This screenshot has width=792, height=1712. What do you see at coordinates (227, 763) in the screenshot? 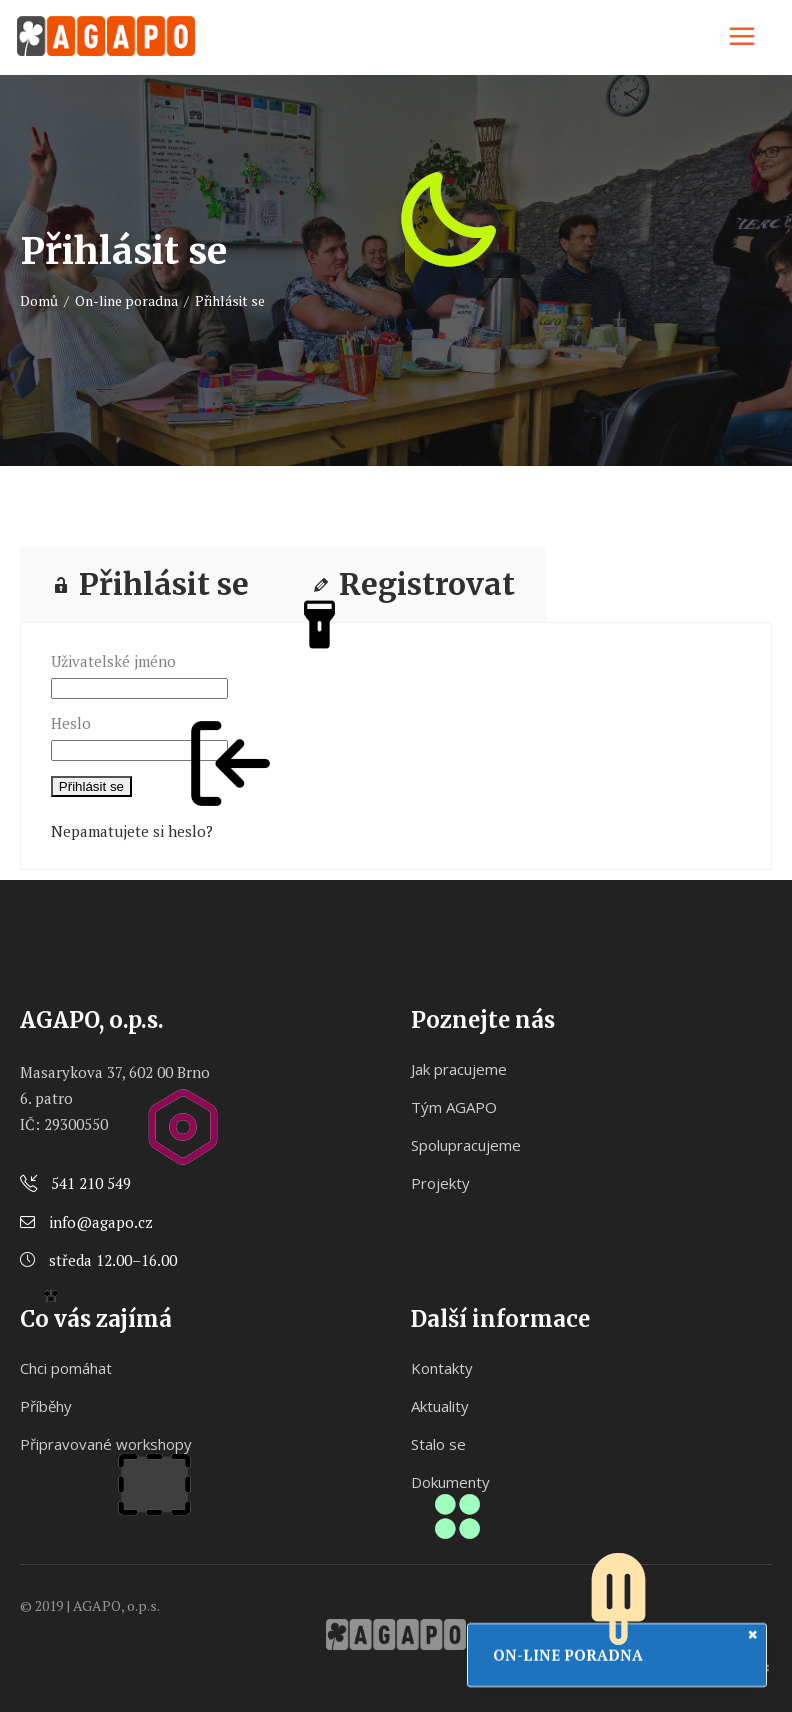
I see `sign in to your account` at bounding box center [227, 763].